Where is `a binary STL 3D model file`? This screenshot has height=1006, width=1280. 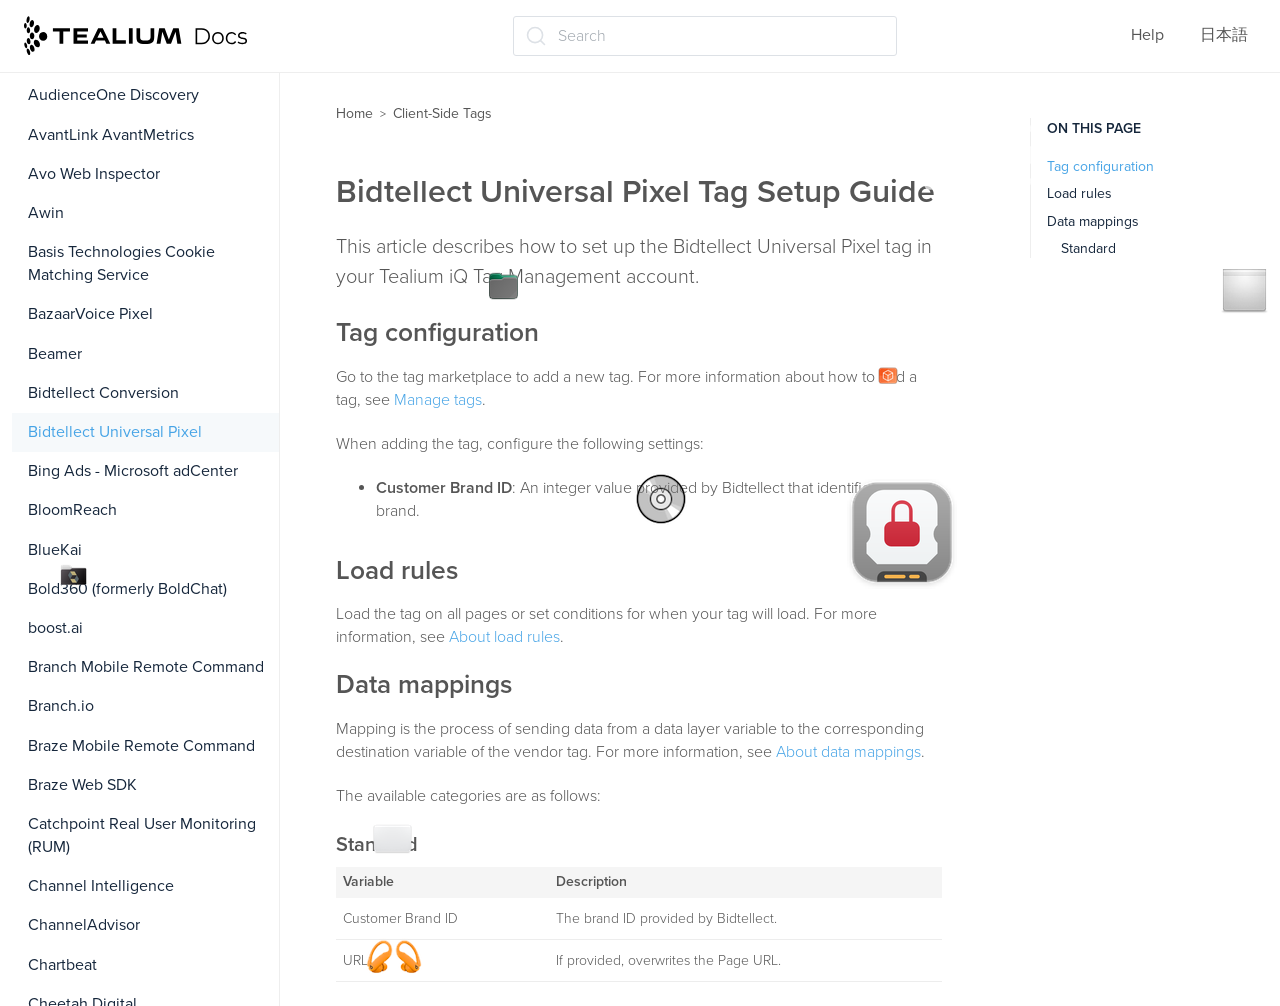 a binary STL 3D model file is located at coordinates (888, 375).